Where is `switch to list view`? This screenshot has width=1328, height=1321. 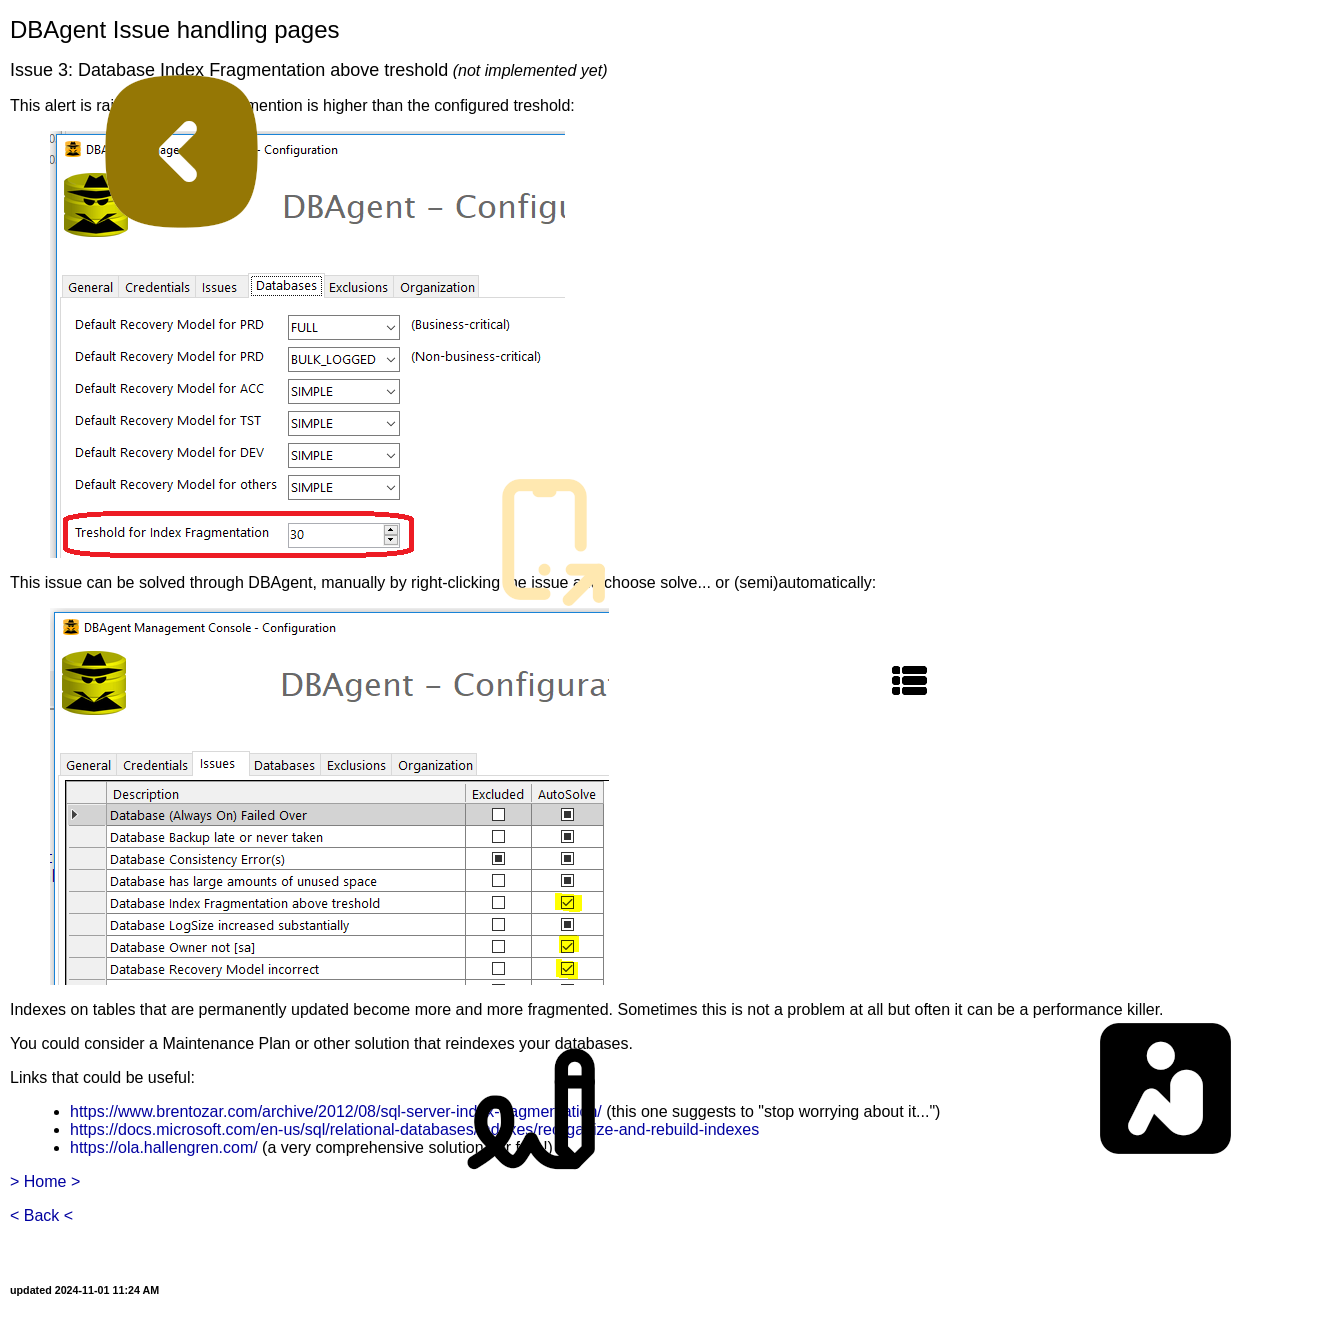
switch to list view is located at coordinates (910, 680).